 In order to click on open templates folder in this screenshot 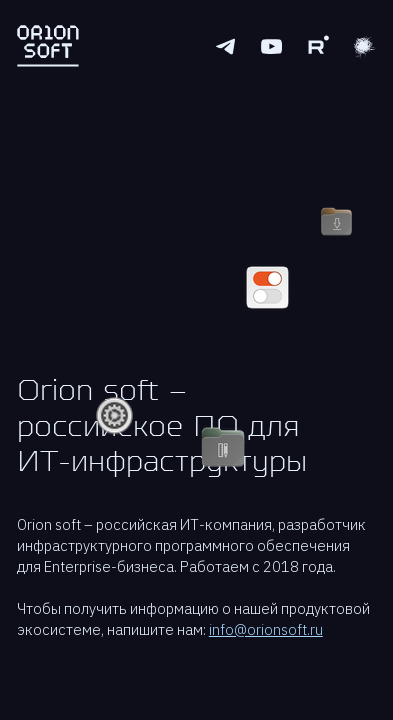, I will do `click(223, 447)`.